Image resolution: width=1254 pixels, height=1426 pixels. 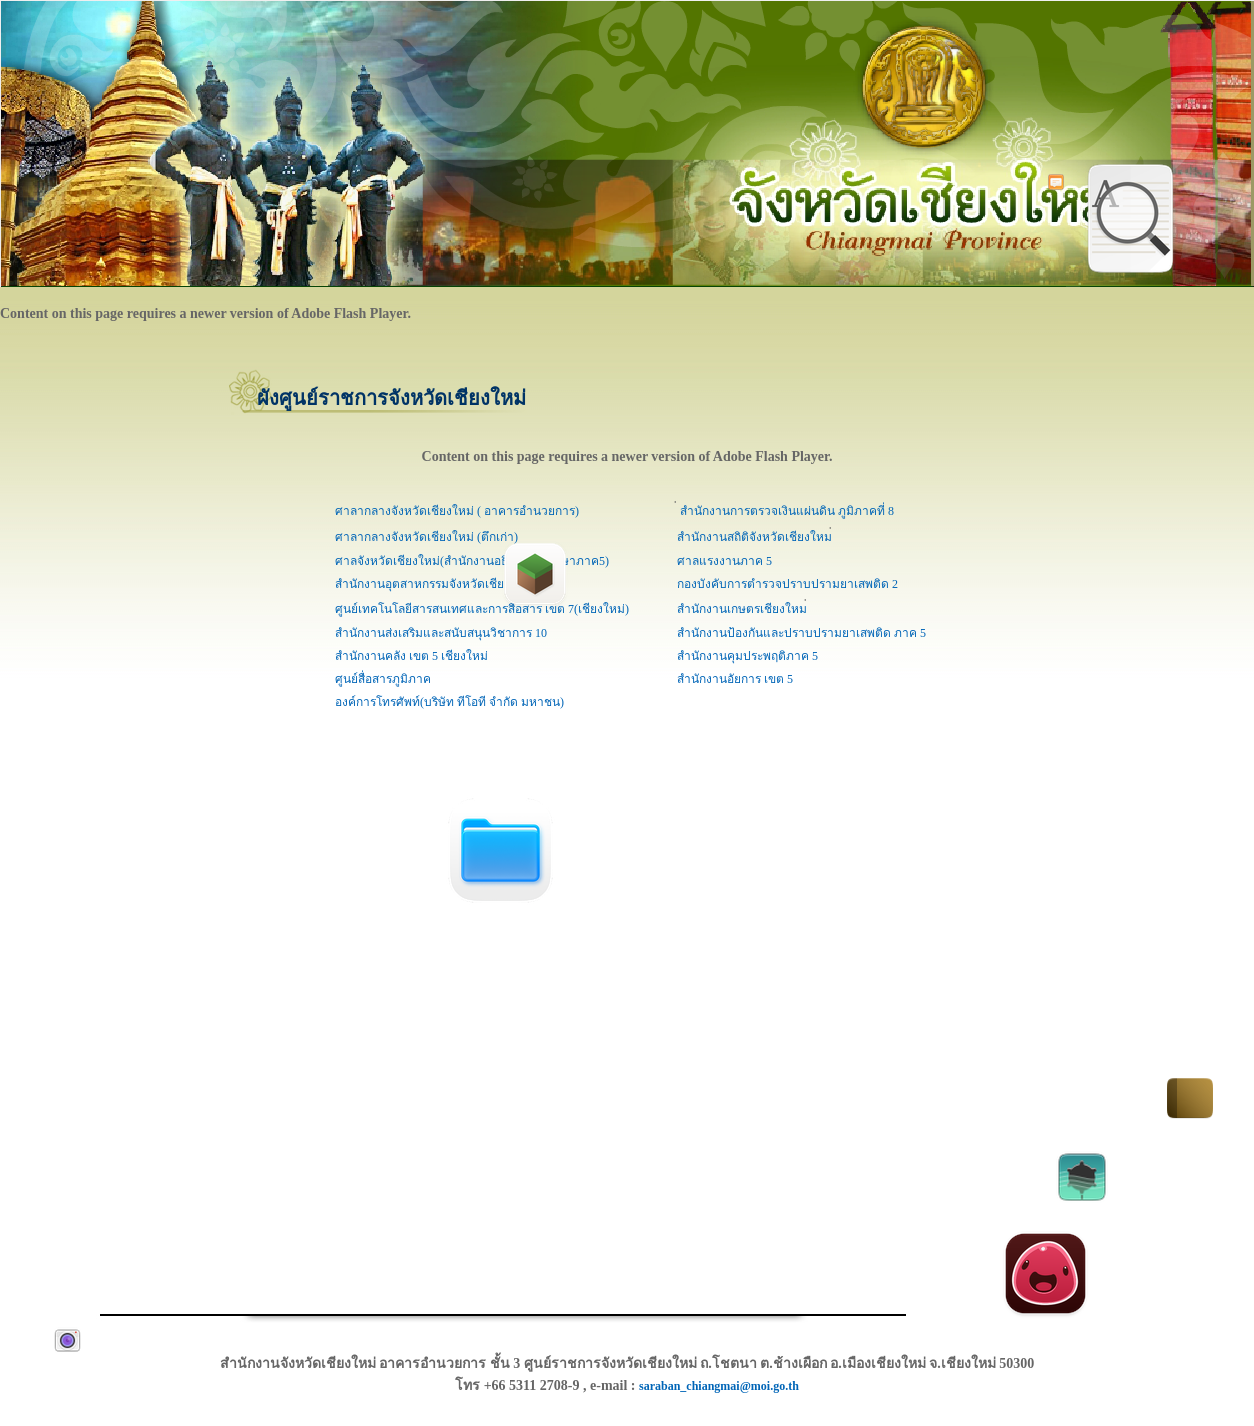 I want to click on open chatty messaging app, so click(x=1056, y=182).